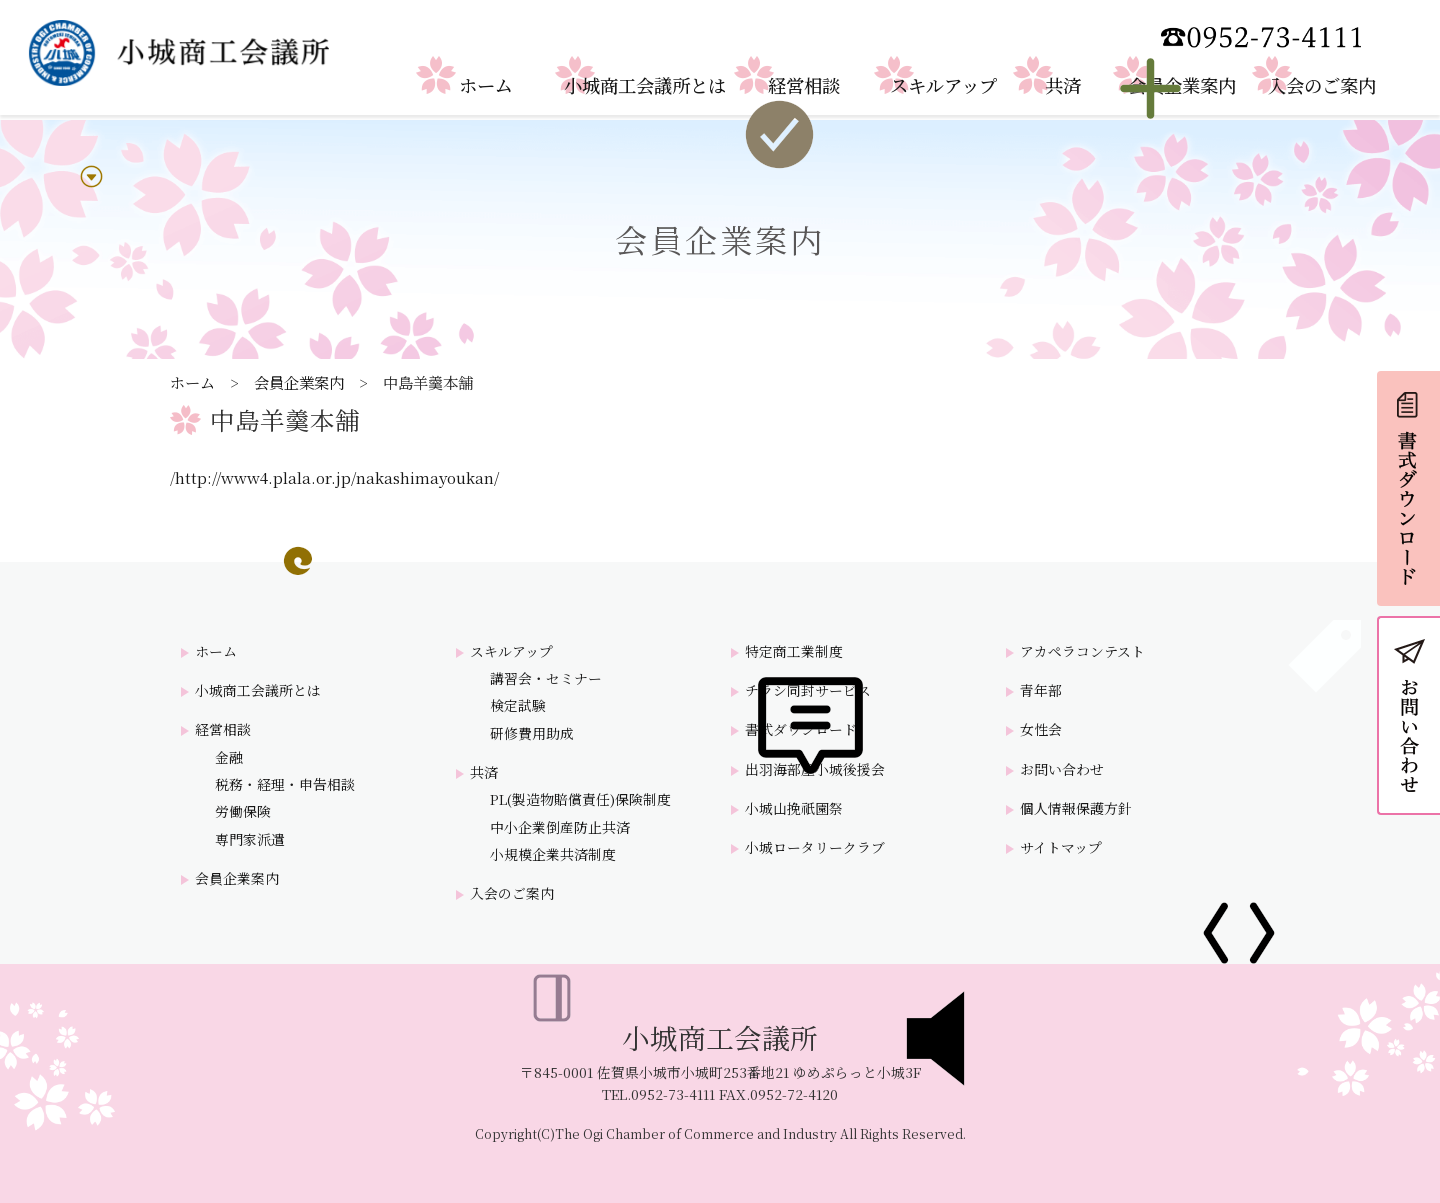  What do you see at coordinates (552, 998) in the screenshot?
I see `open your journal or diary` at bounding box center [552, 998].